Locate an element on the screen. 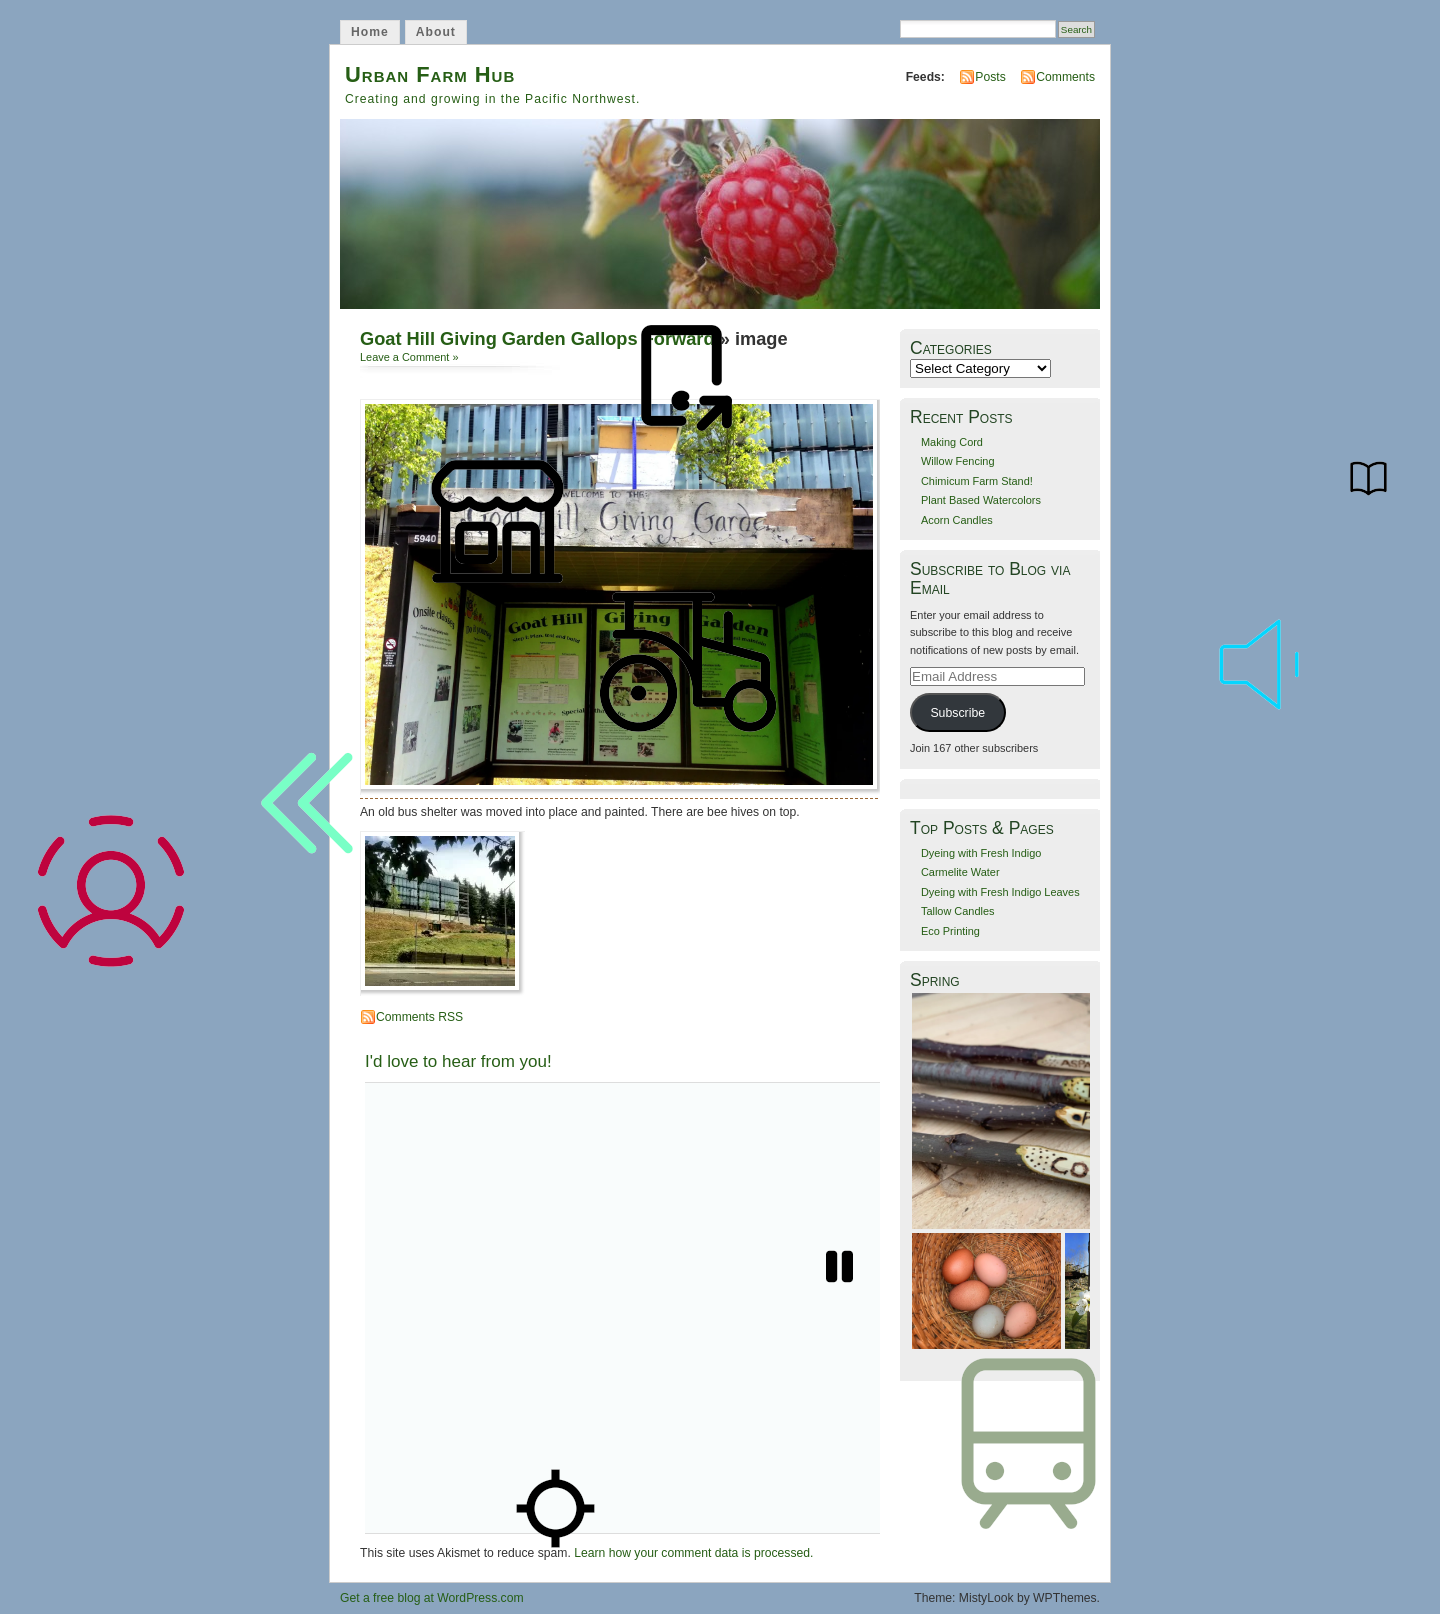  share content from tablet to another device is located at coordinates (681, 375).